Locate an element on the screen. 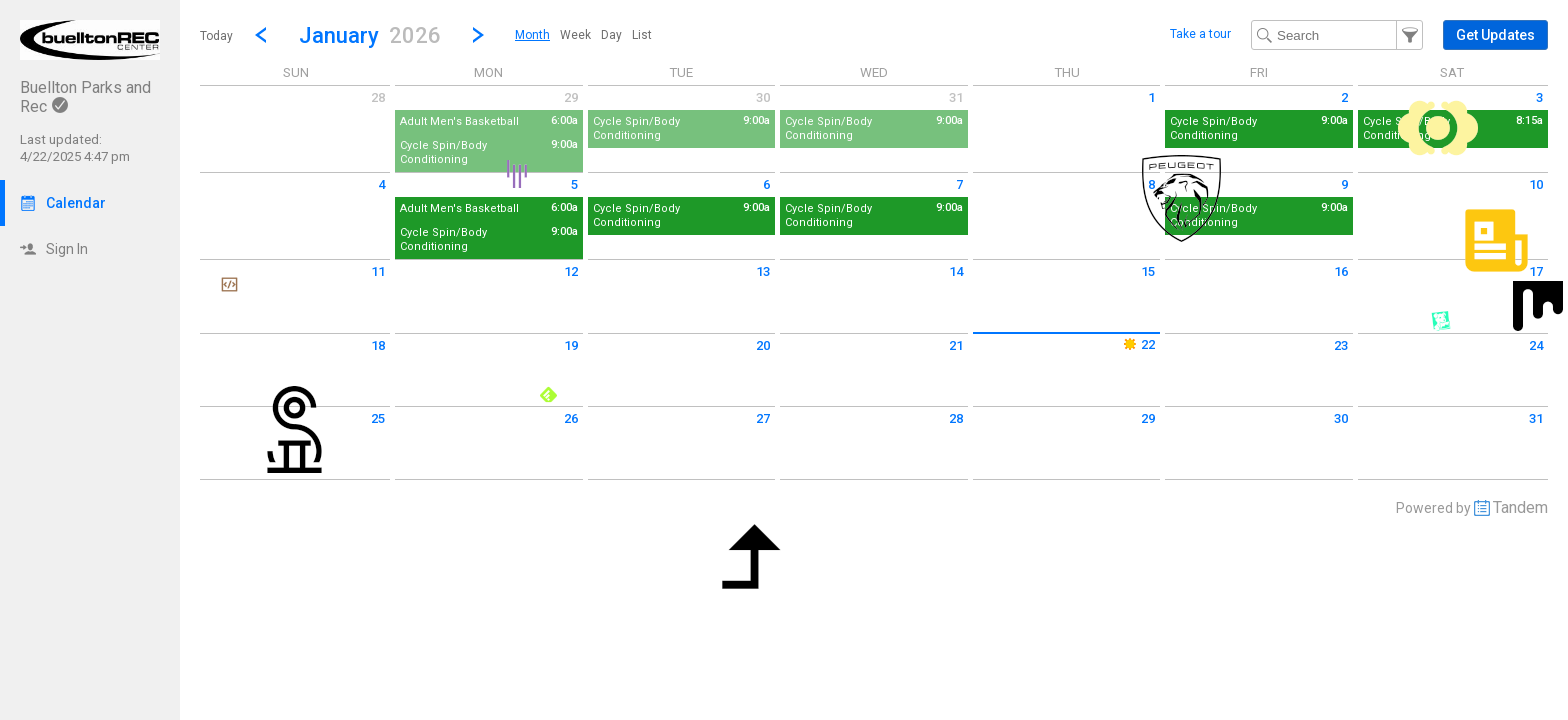 Image resolution: width=1568 pixels, height=720 pixels. turn right then continue forward is located at coordinates (750, 560).